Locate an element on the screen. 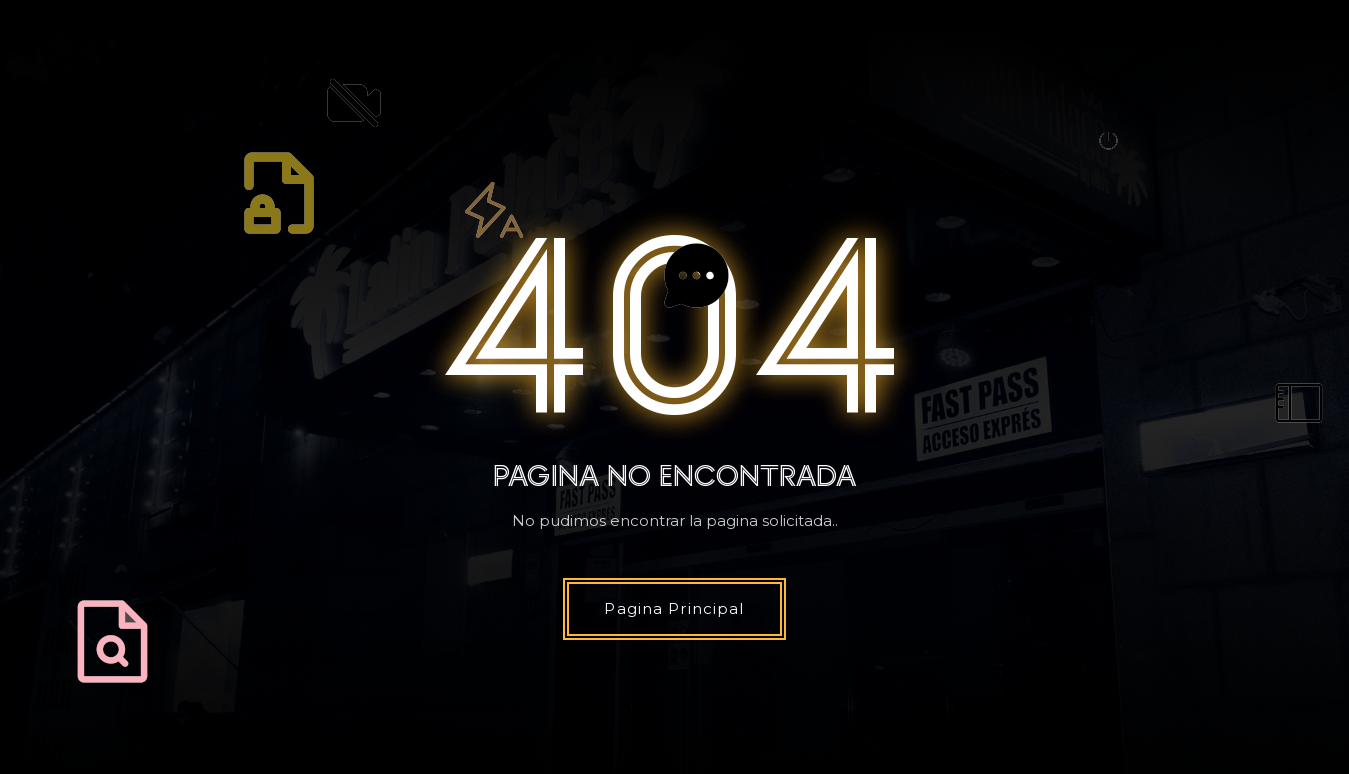 This screenshot has height=774, width=1349. turn off camera or disable video is located at coordinates (354, 103).